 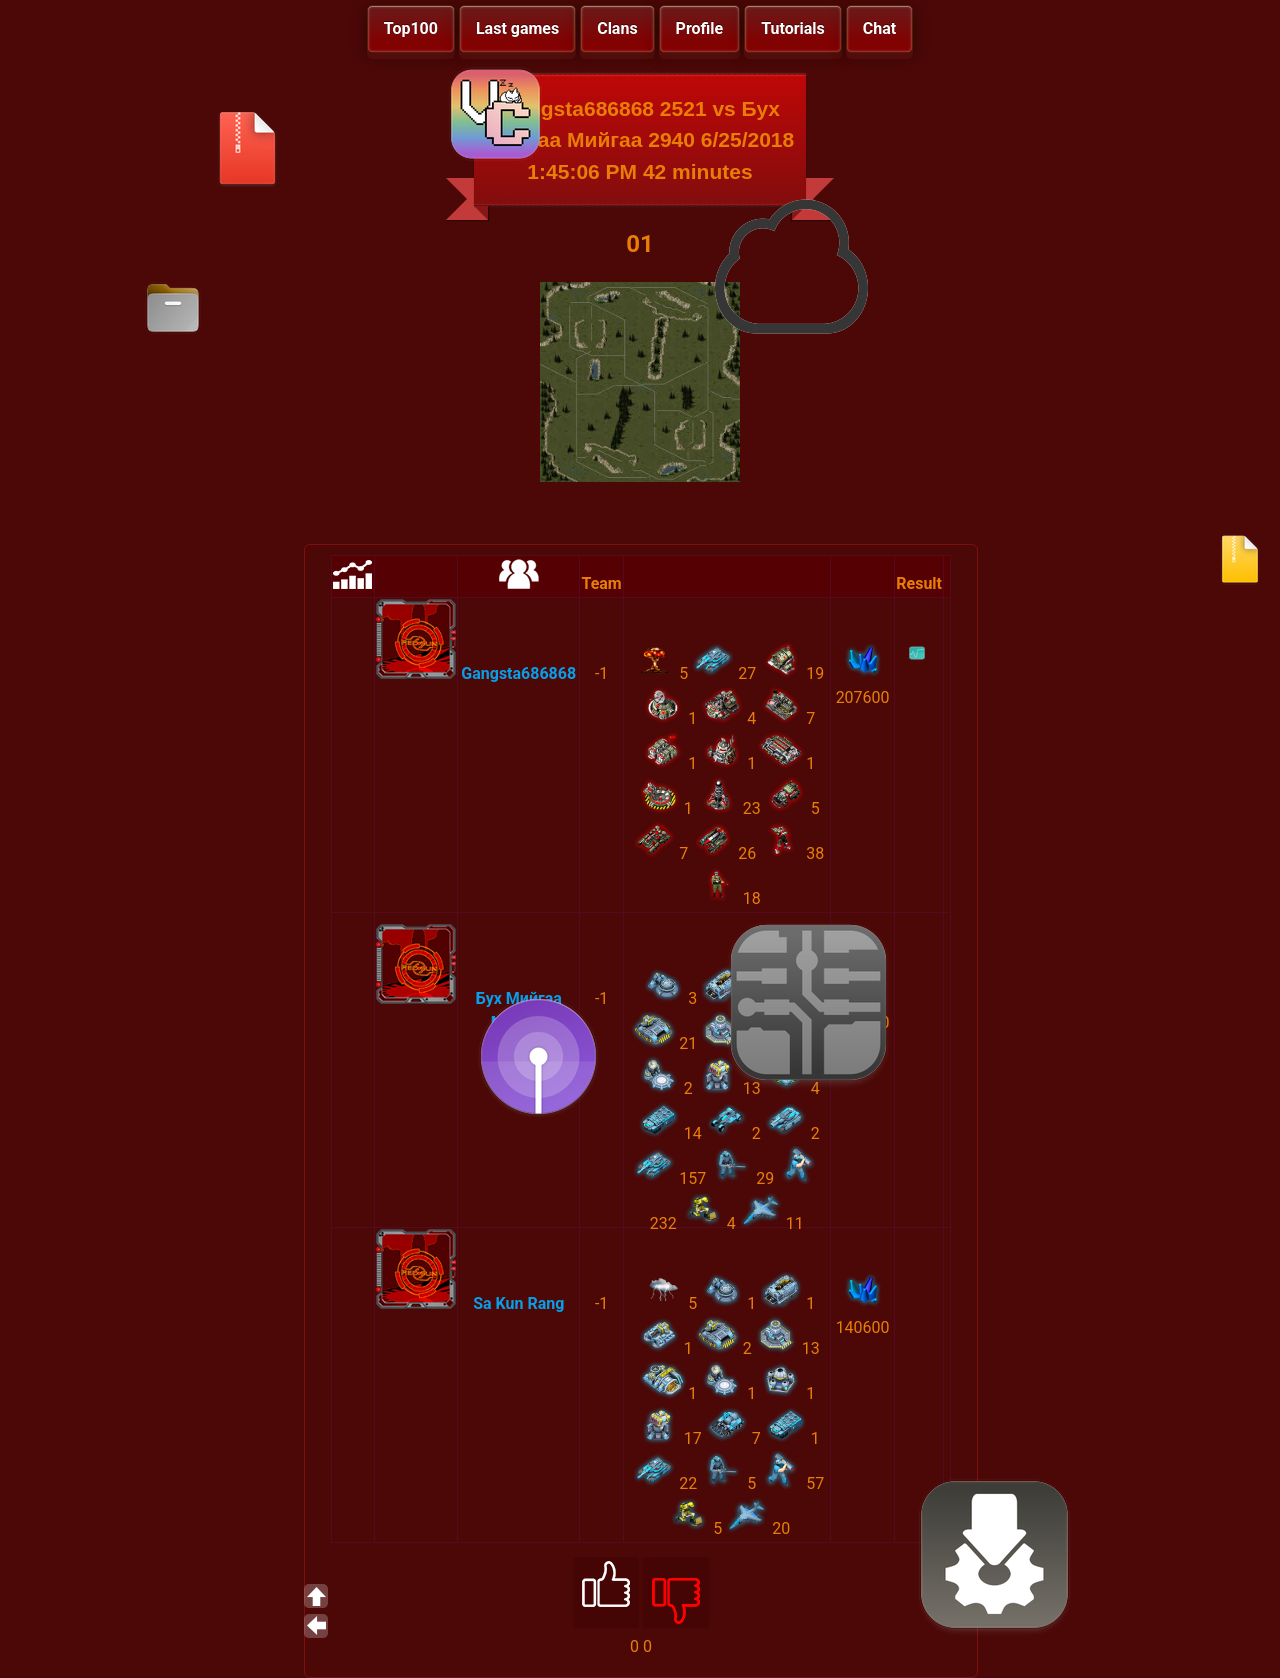 I want to click on open gear lever app for managing appimages, so click(x=994, y=1554).